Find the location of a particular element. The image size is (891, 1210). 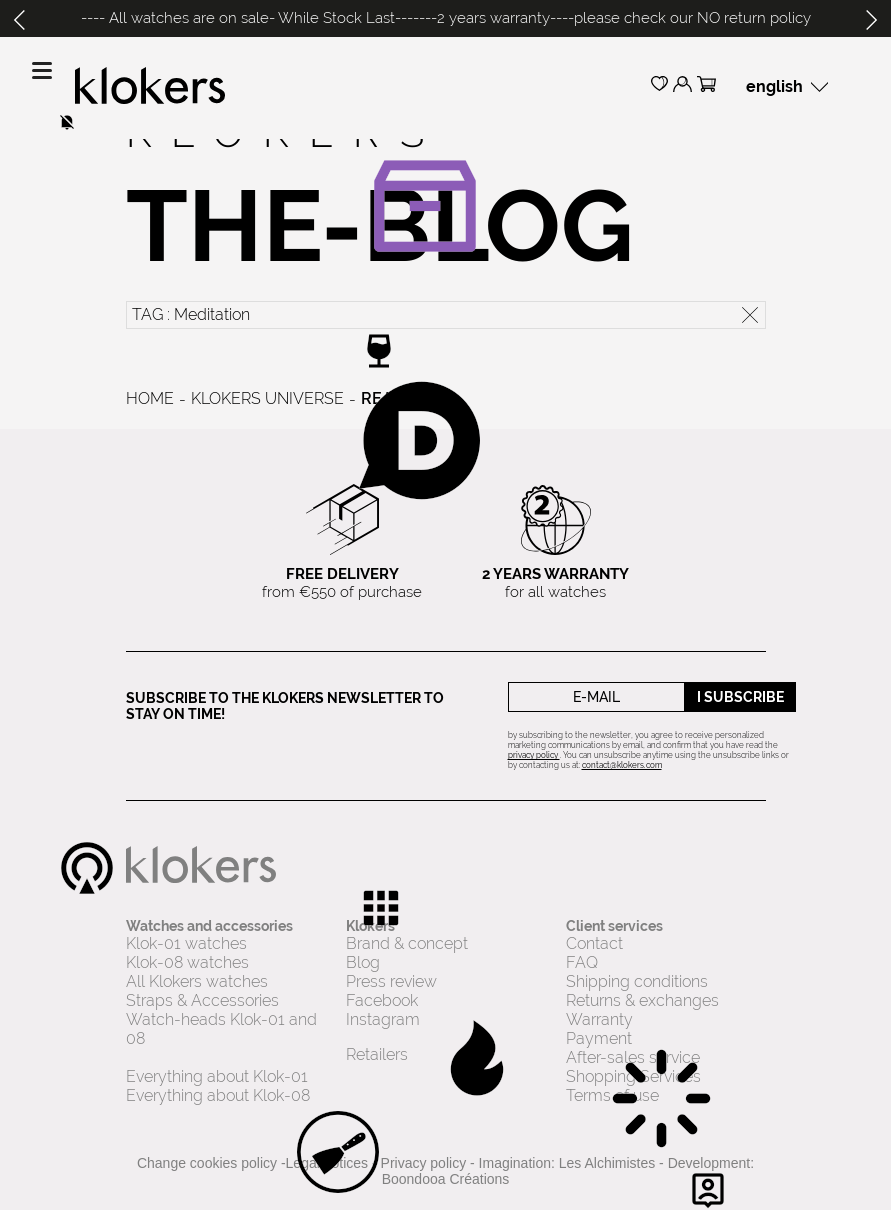

indicates content is loading is located at coordinates (661, 1098).